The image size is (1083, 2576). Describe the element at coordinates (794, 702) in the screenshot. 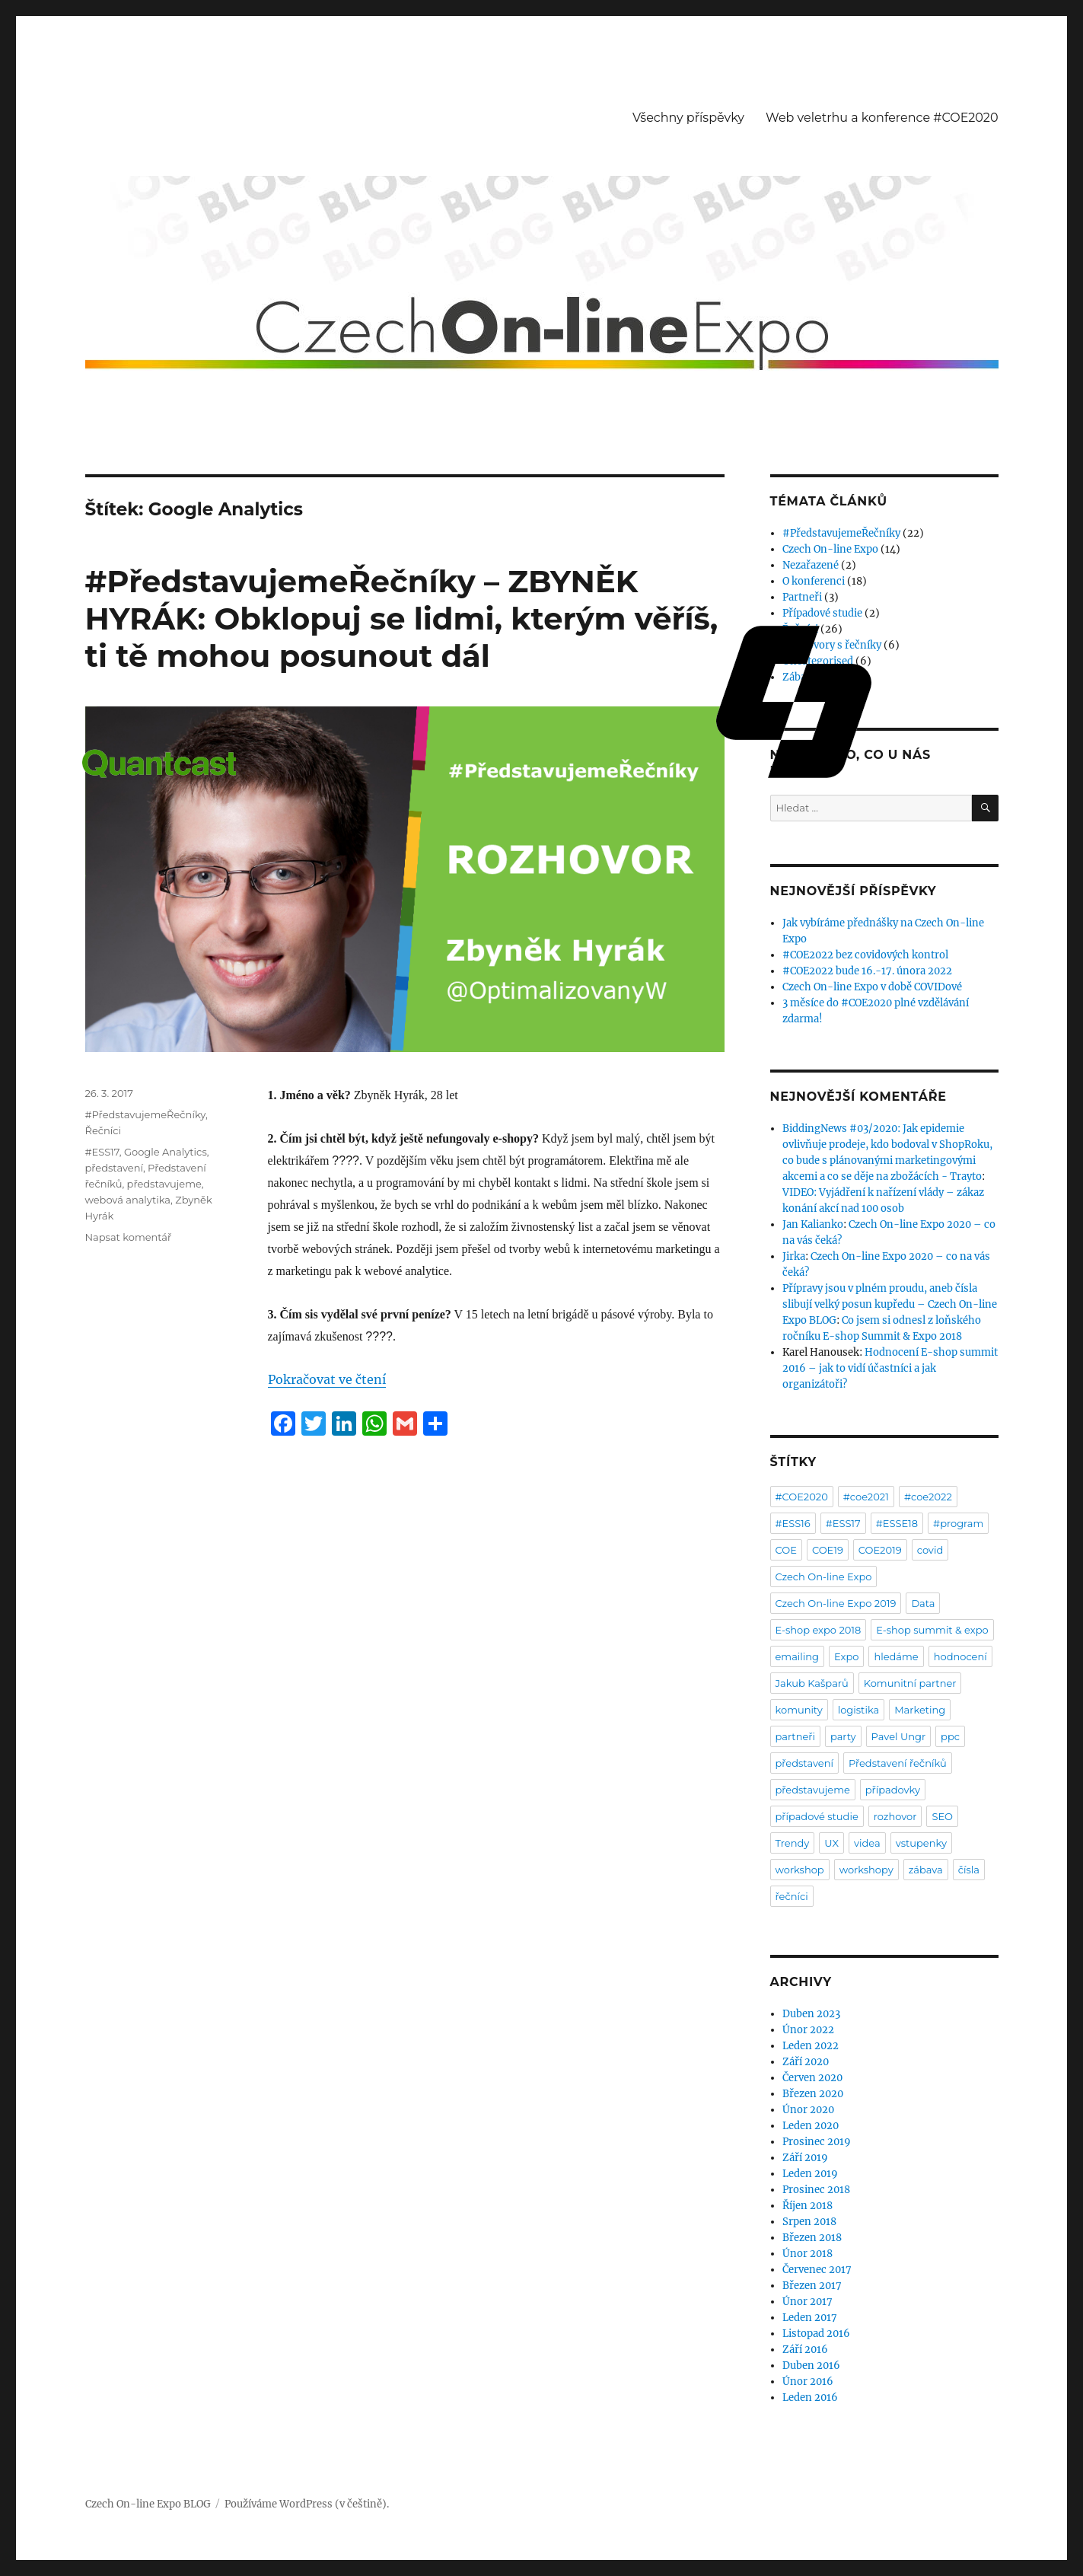

I see `sauce labs logo - a cloud-based testing platform` at that location.